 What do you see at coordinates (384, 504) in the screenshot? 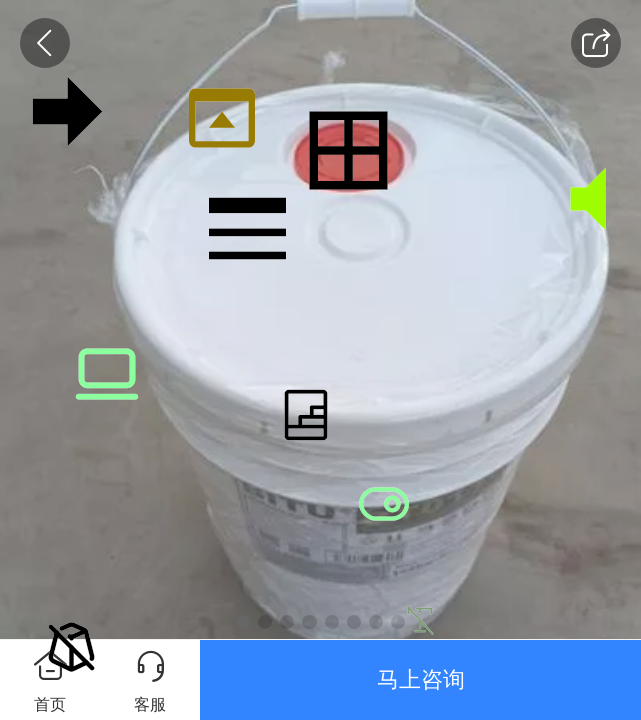
I see `toggle switch in the on/enabled position` at bounding box center [384, 504].